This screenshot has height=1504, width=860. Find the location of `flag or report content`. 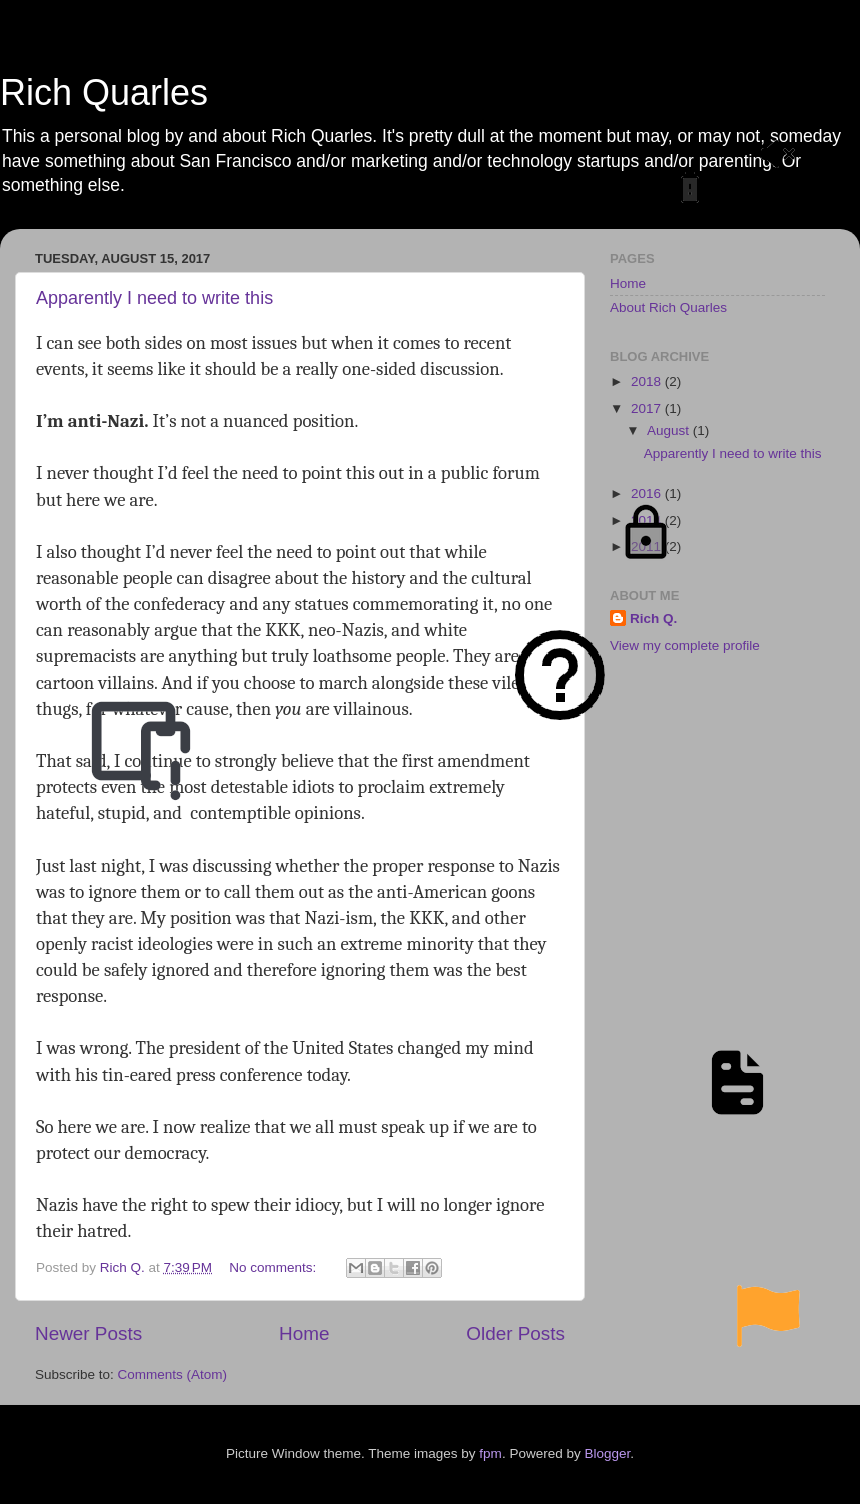

flag or report content is located at coordinates (768, 1316).